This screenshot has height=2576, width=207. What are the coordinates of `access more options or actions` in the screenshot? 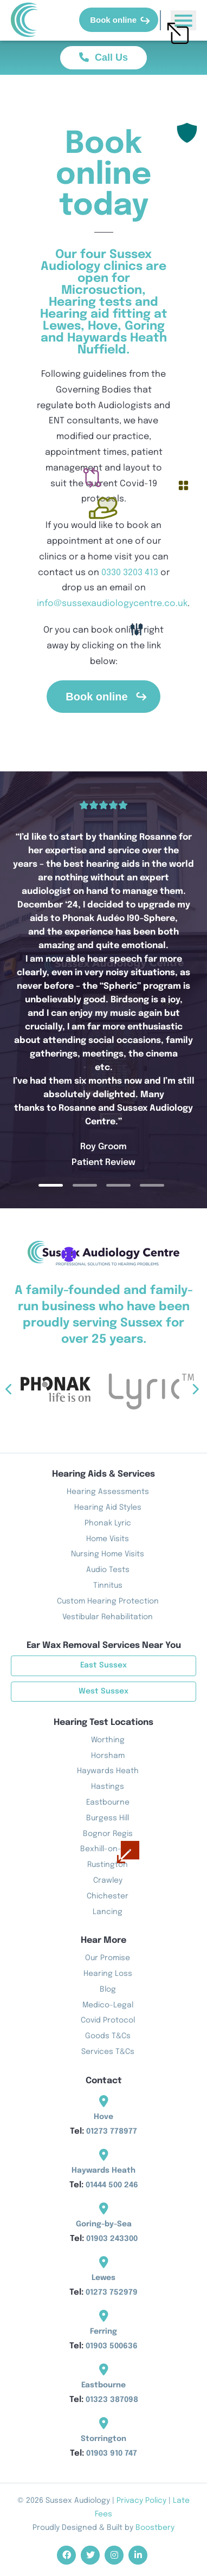 It's located at (169, 1004).